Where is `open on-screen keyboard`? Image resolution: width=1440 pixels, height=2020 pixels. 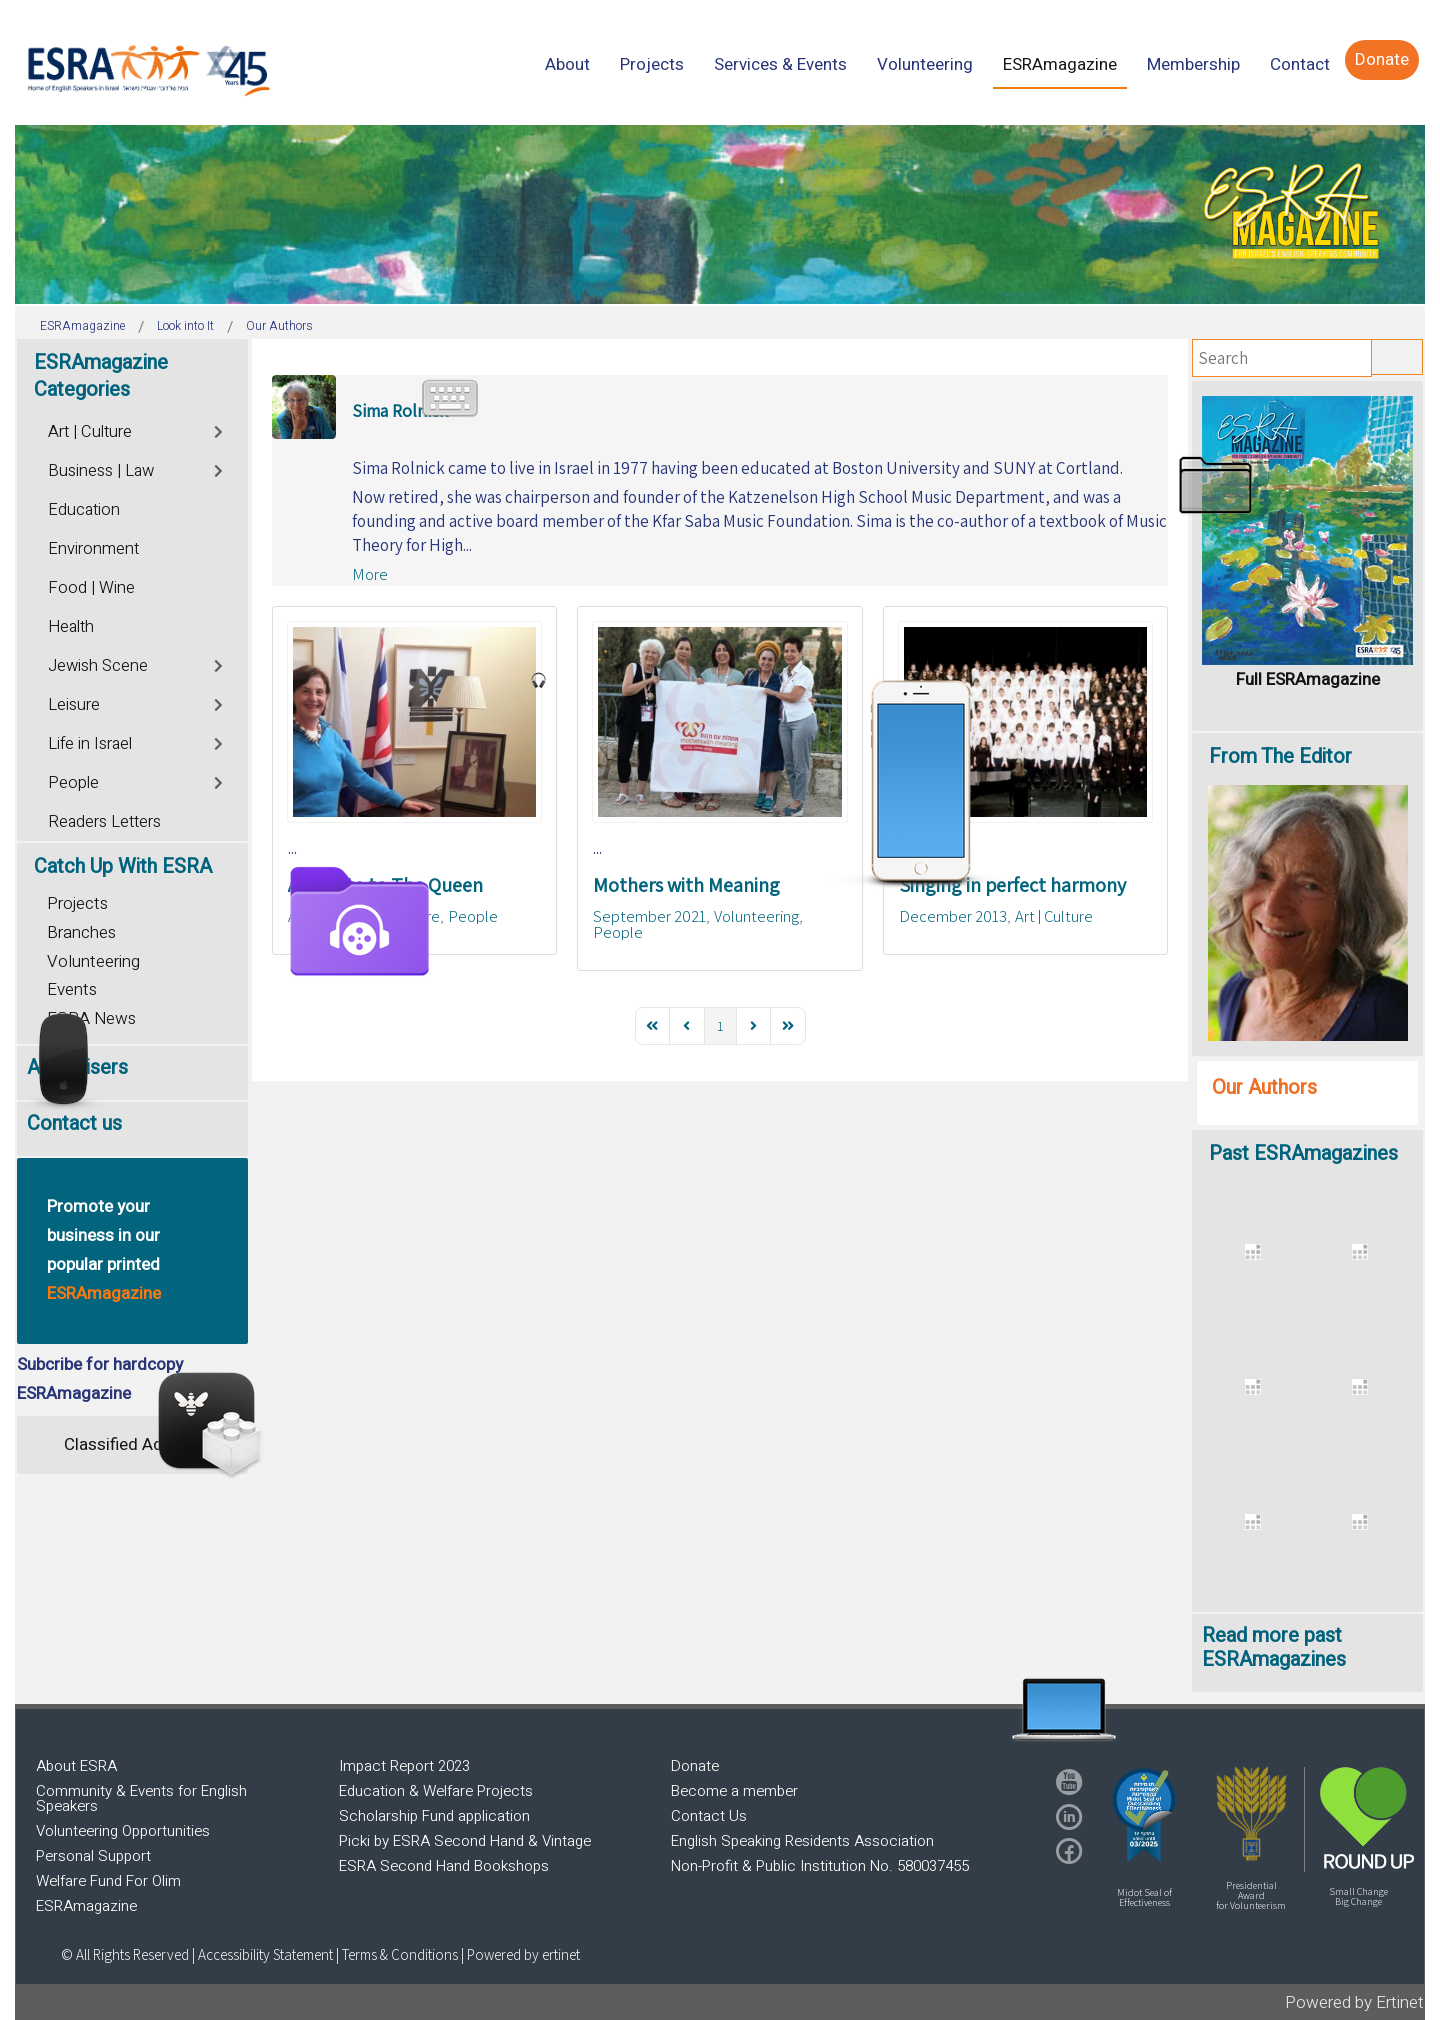
open on-screen keyboard is located at coordinates (450, 398).